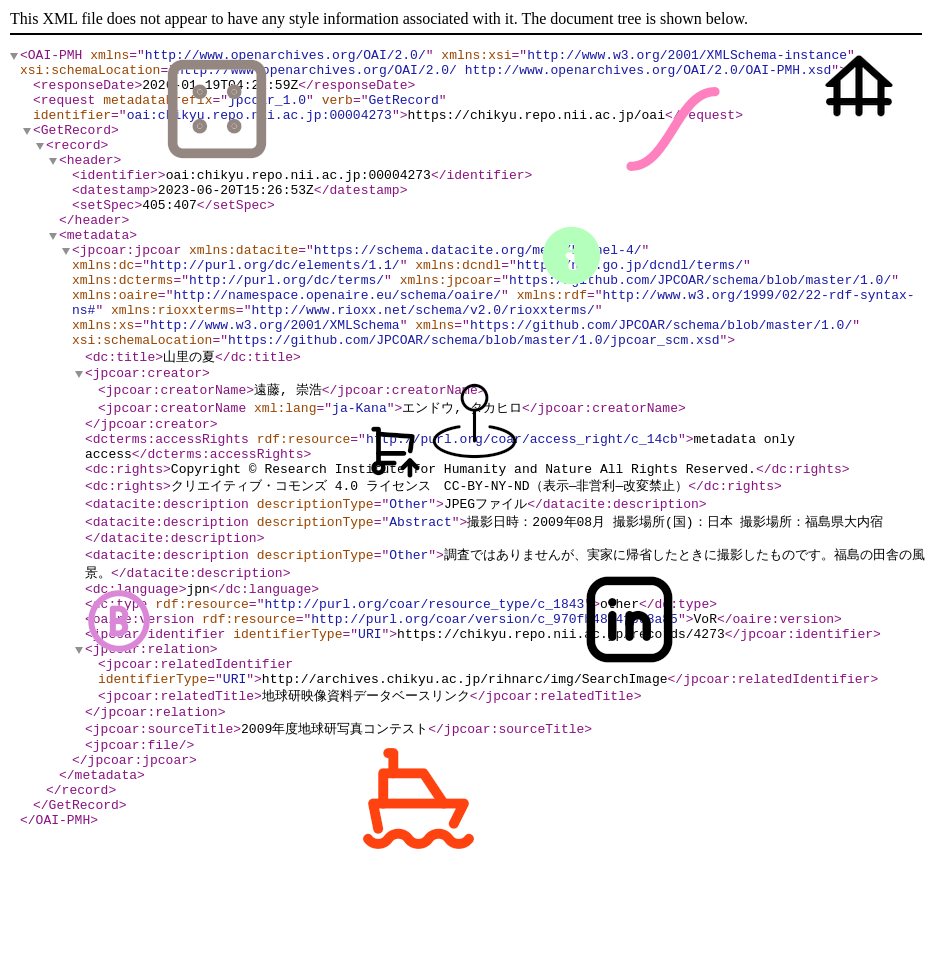 This screenshot has width=932, height=958. Describe the element at coordinates (119, 621) in the screenshot. I see `indicates item or option labeled "B"` at that location.